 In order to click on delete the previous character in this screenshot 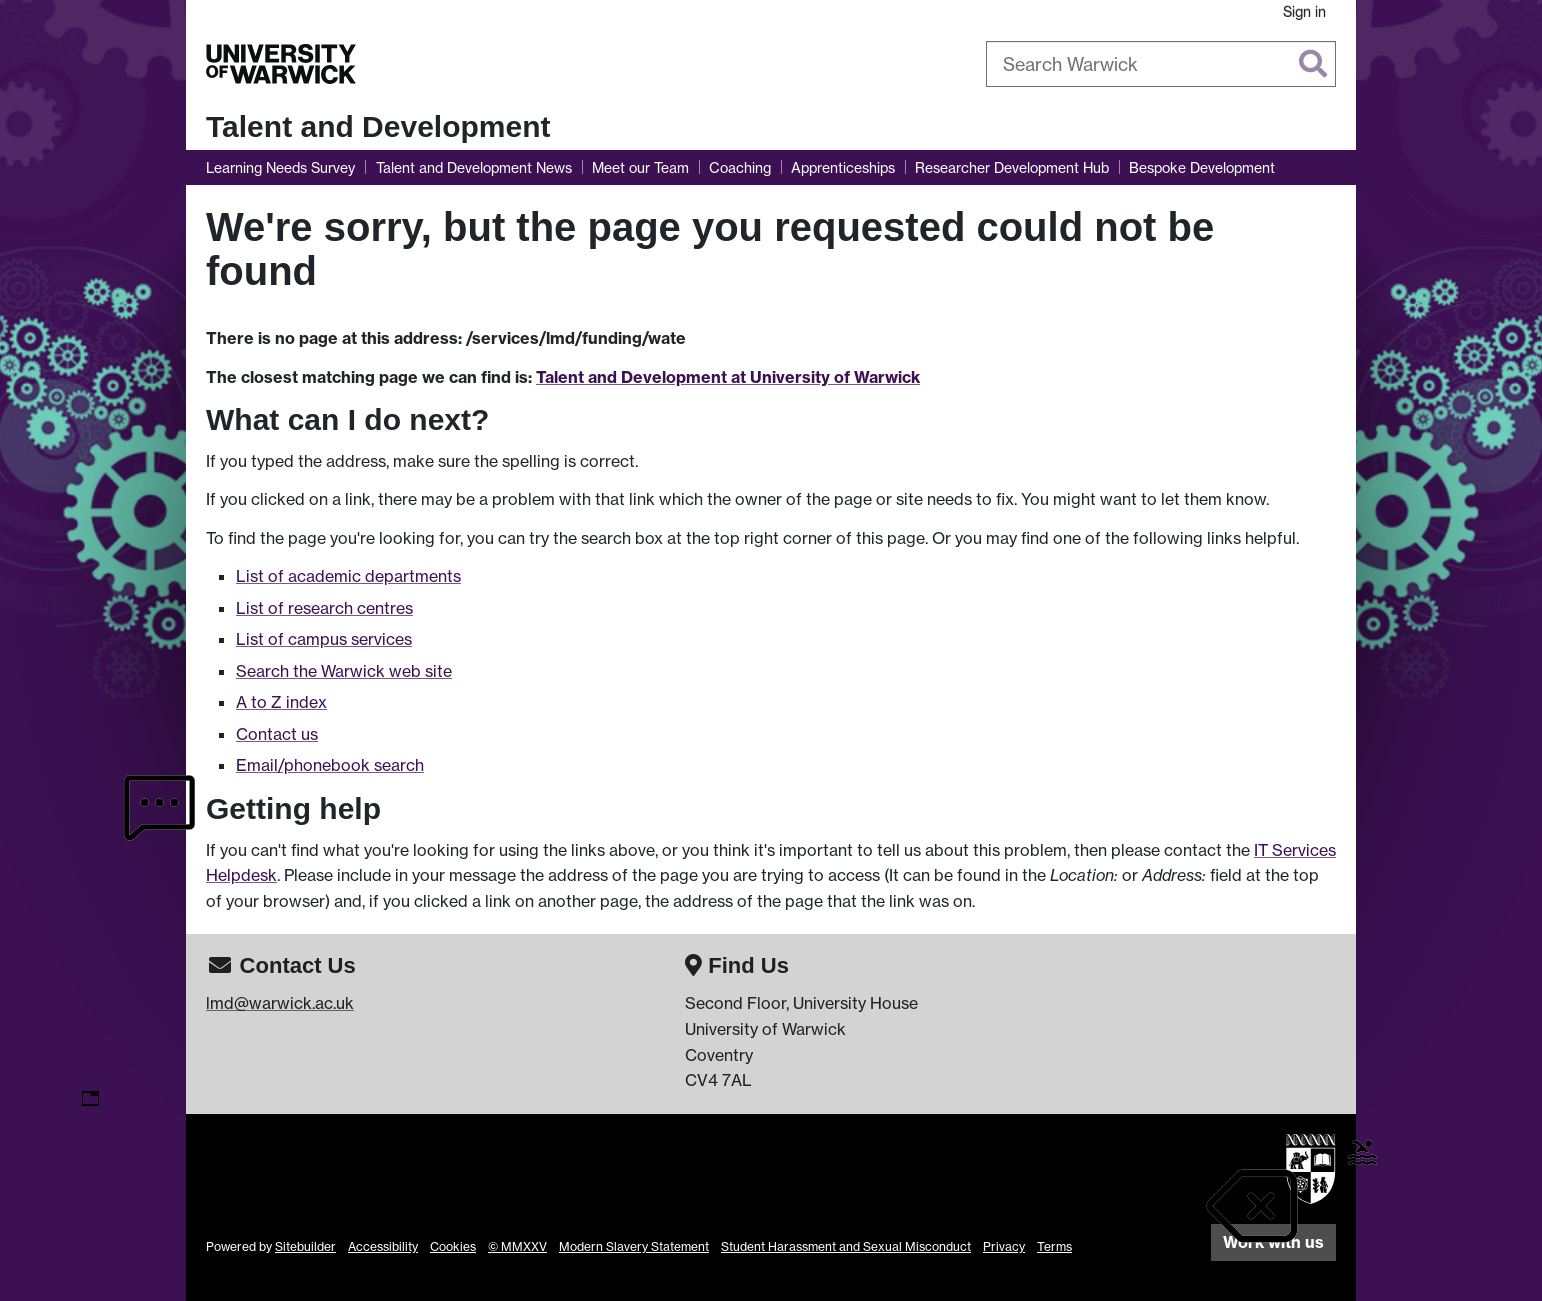, I will do `click(1251, 1206)`.